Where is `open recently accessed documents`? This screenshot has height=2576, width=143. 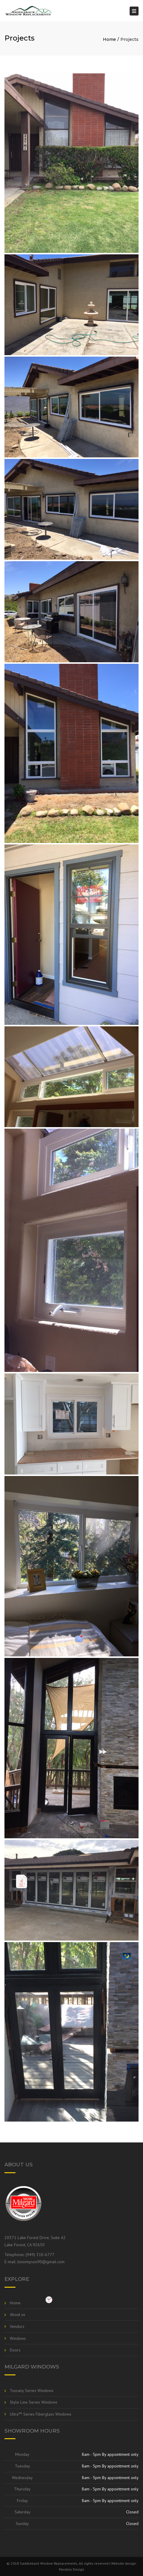 open recently accessed documents is located at coordinates (49, 2300).